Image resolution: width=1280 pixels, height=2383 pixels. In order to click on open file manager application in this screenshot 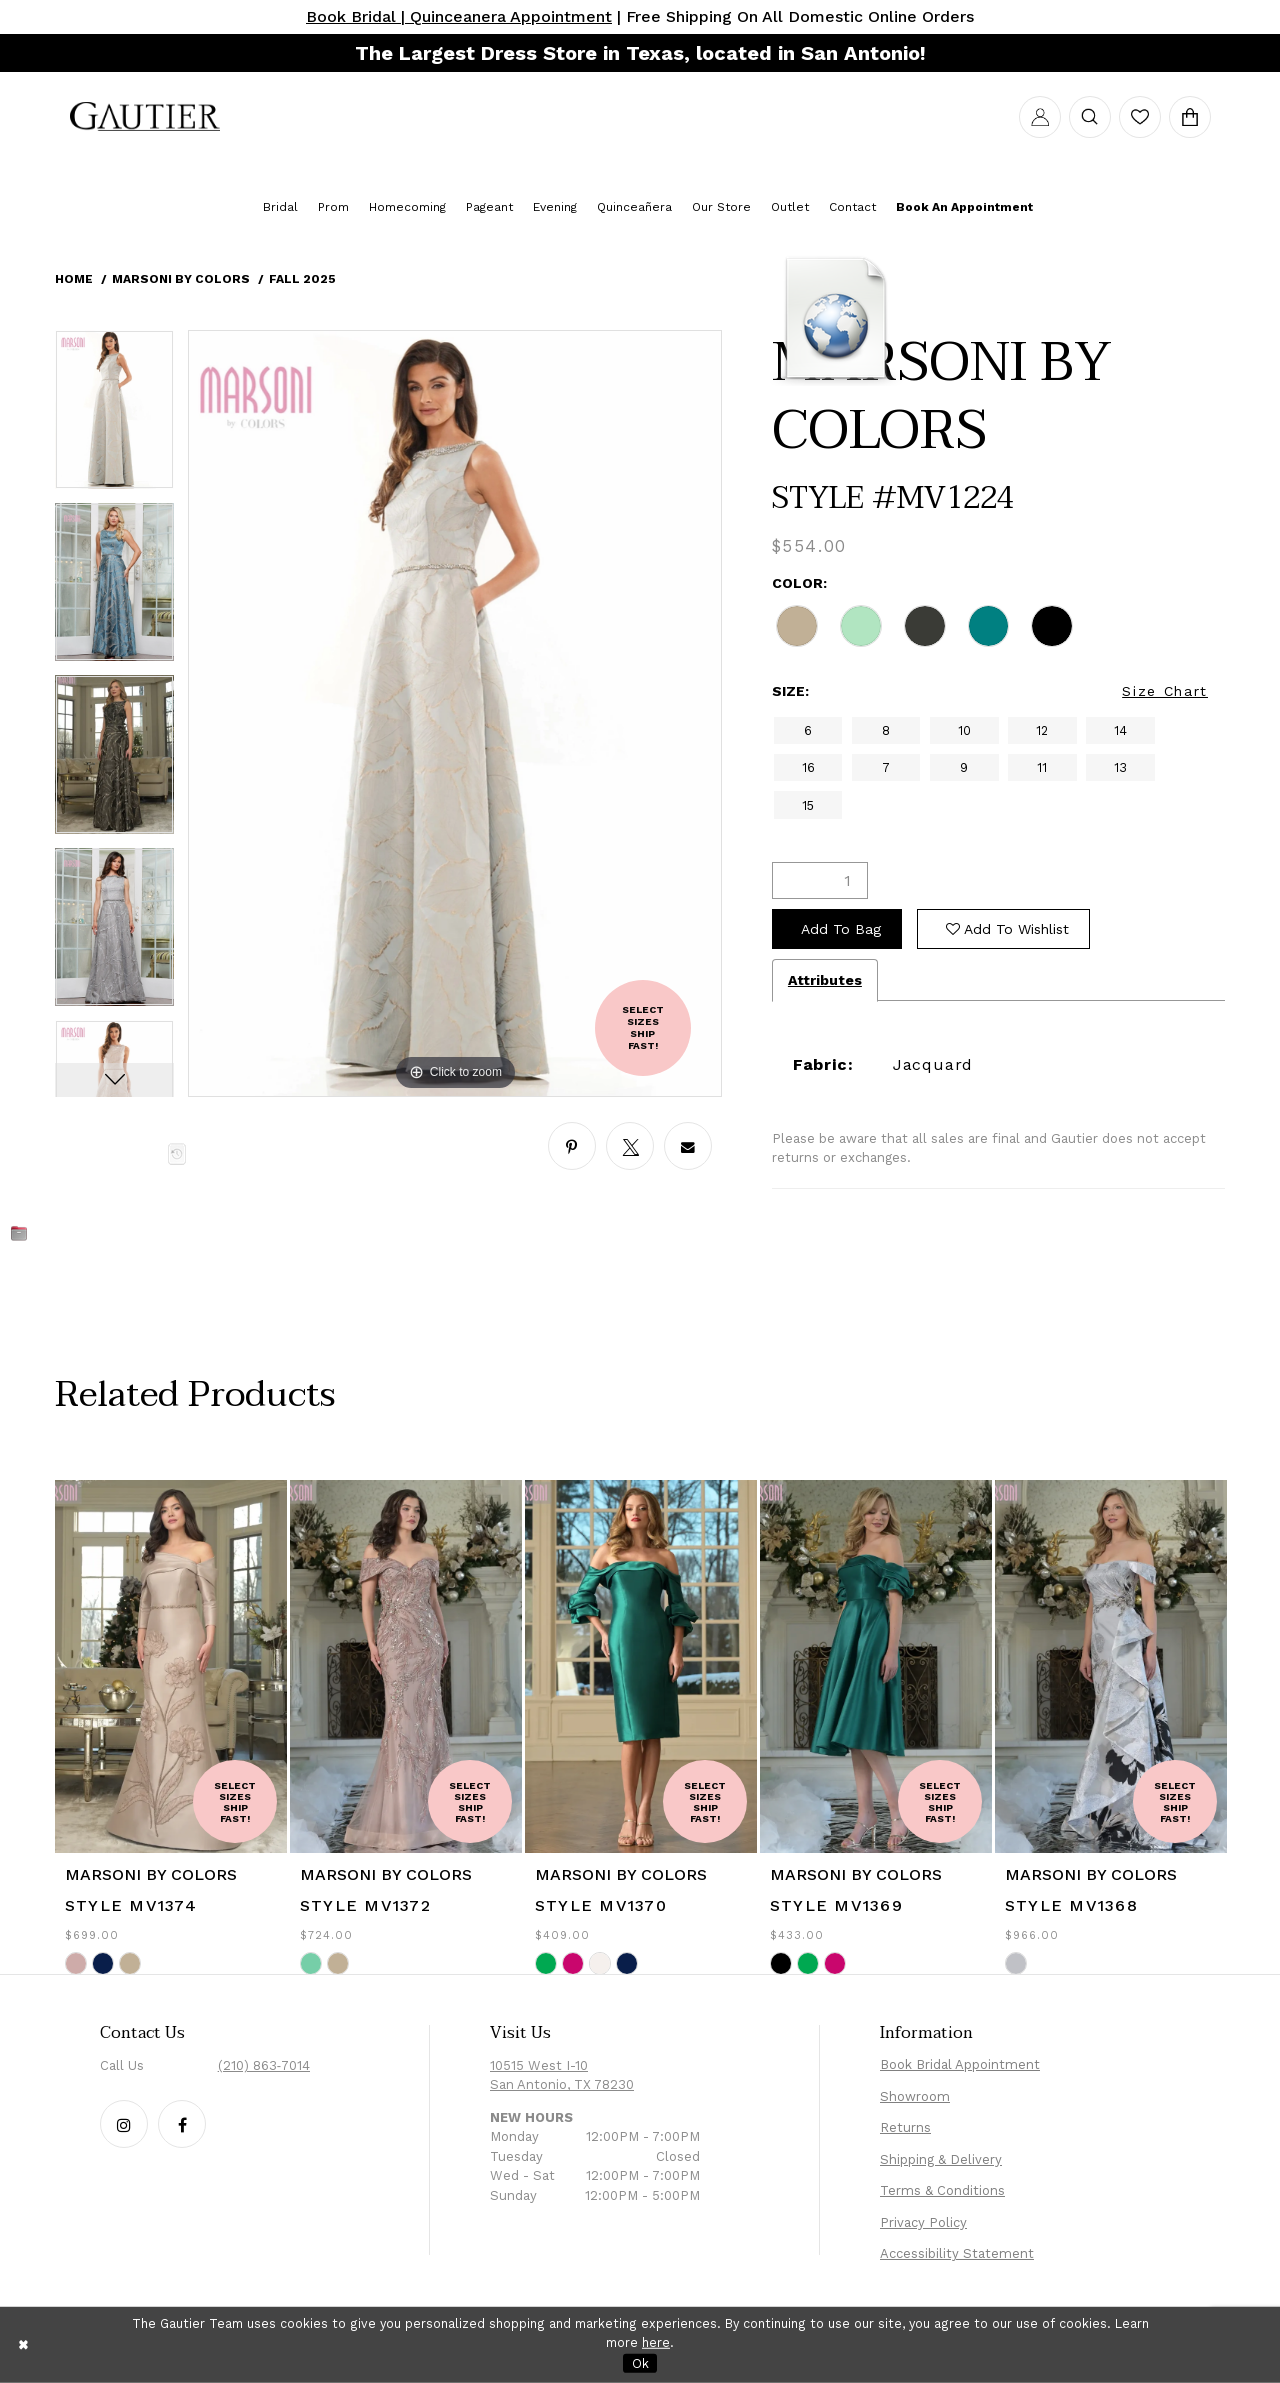, I will do `click(19, 1233)`.